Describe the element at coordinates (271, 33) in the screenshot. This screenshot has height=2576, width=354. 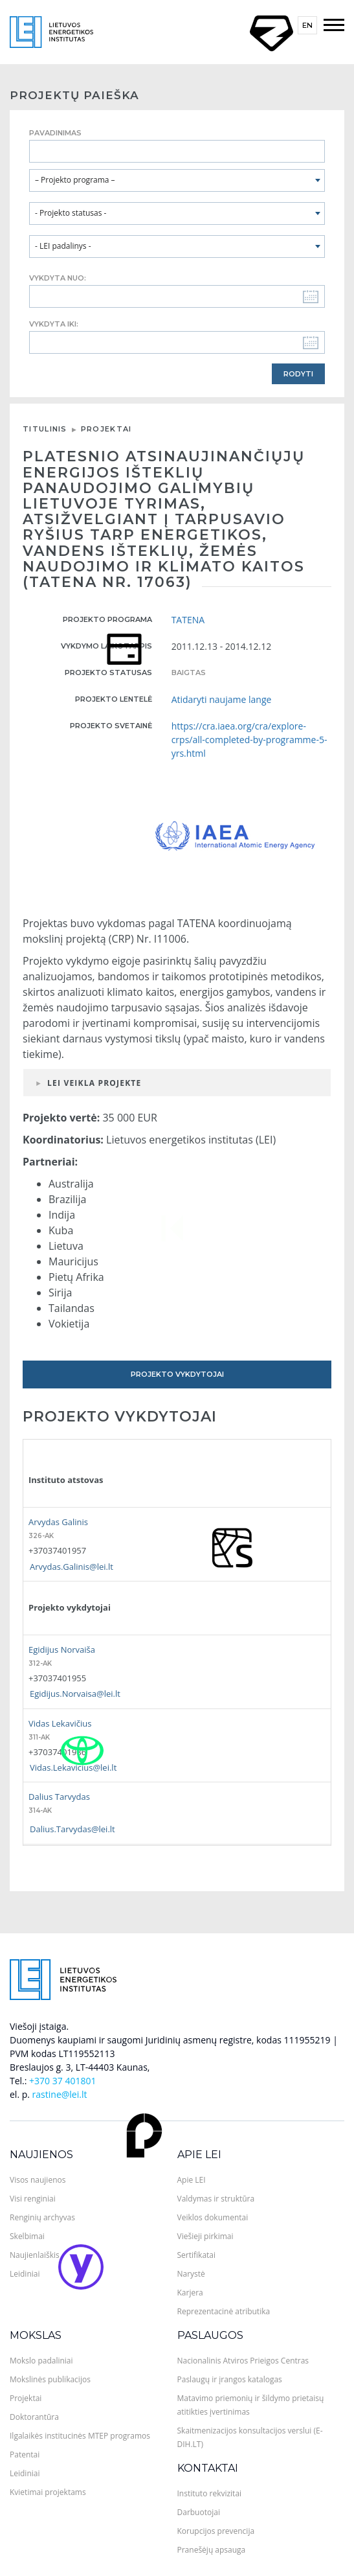
I see `zod typescript validation library logo` at that location.